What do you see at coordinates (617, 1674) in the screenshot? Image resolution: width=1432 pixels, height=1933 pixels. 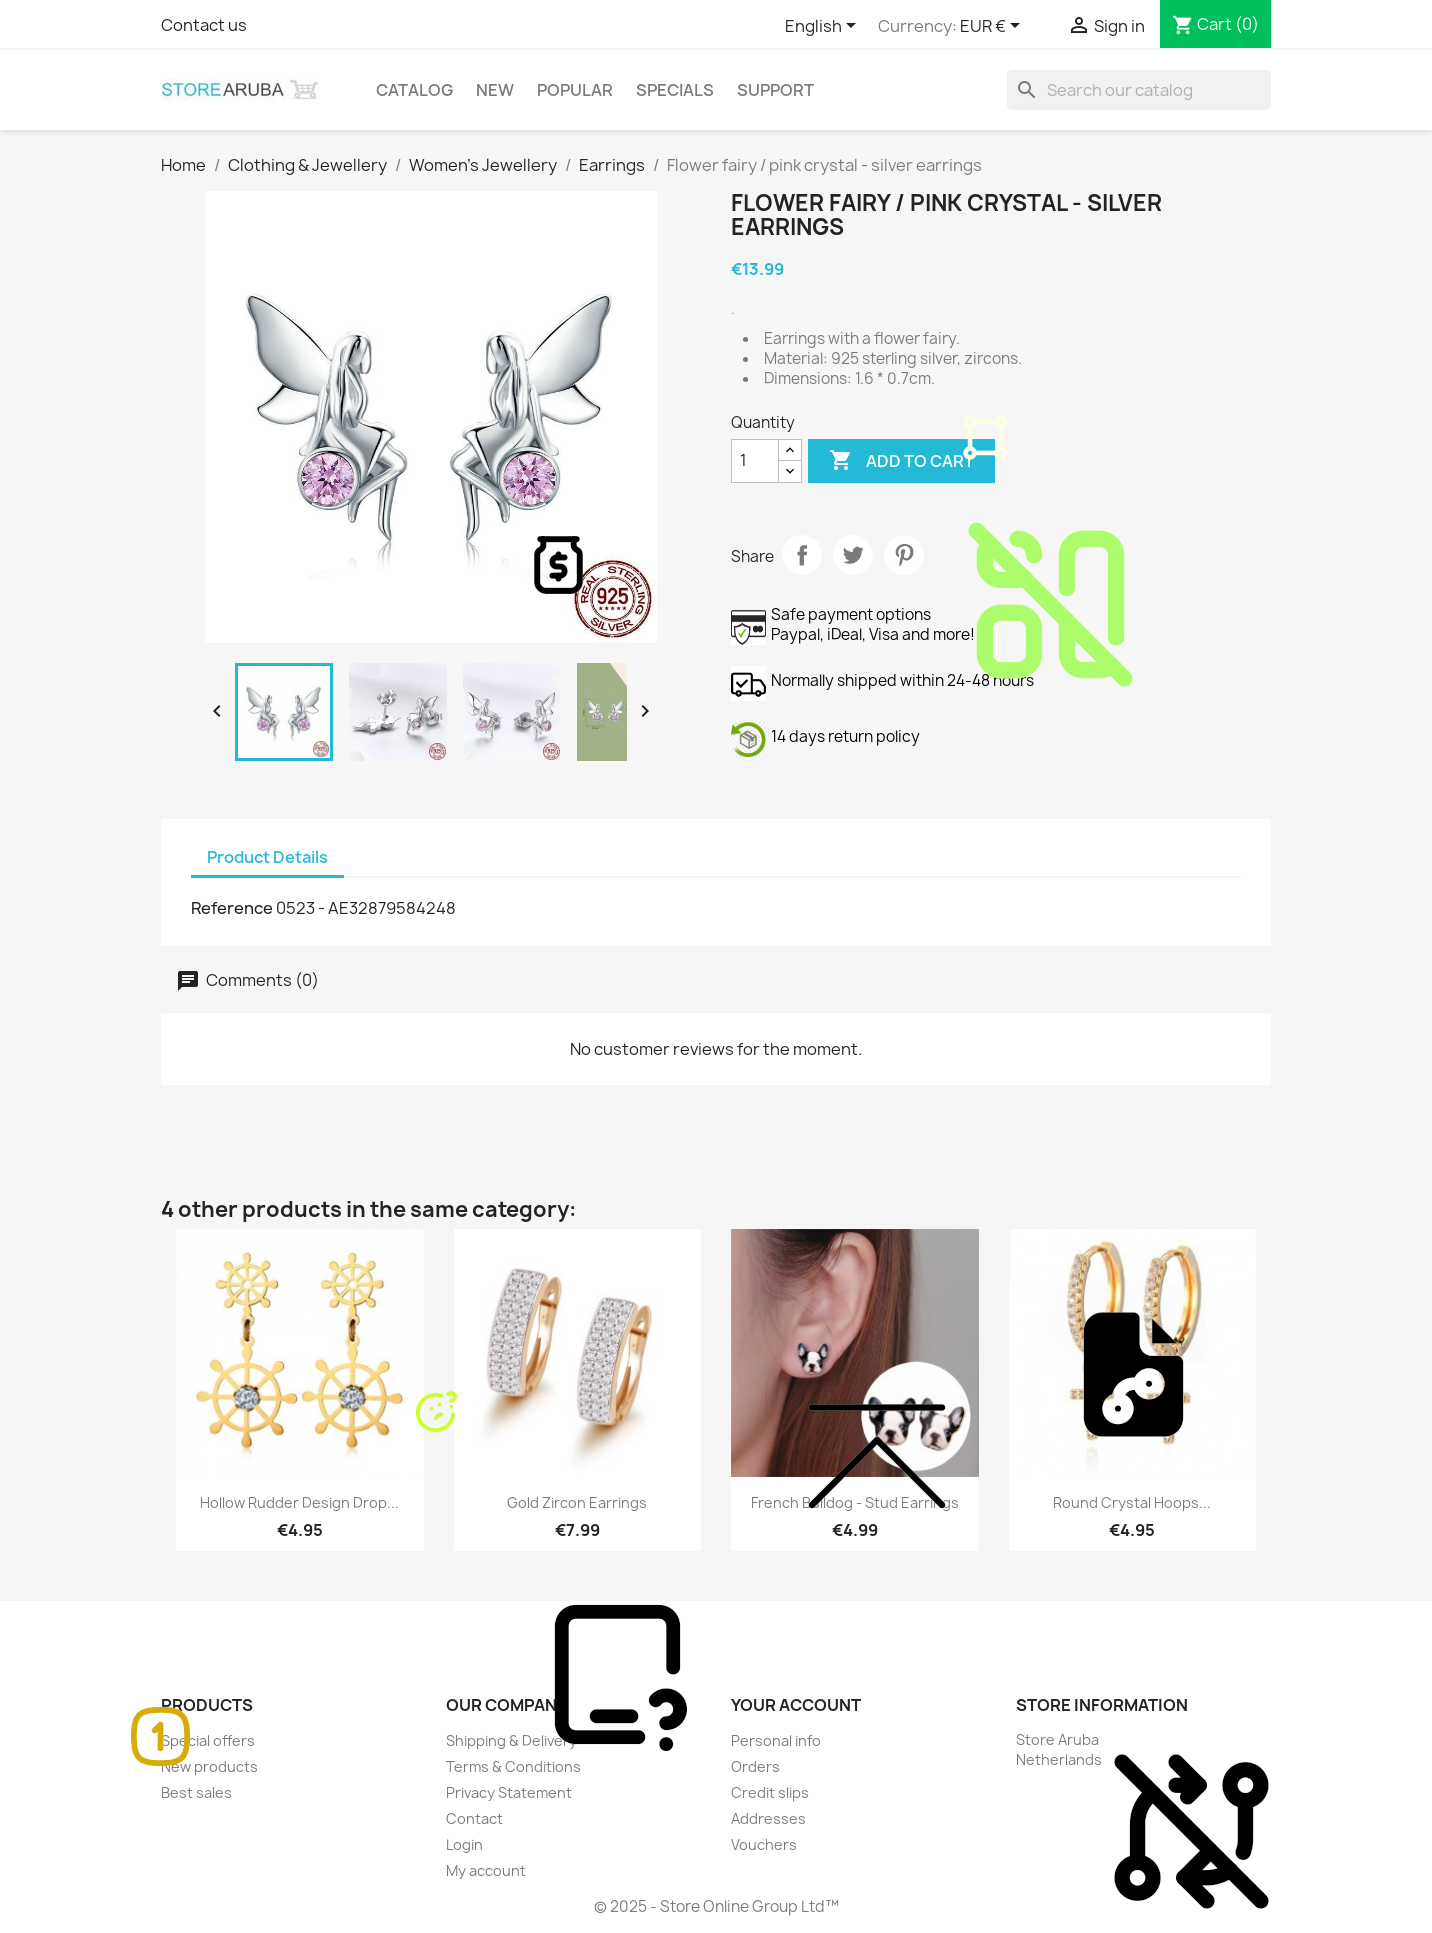 I see `iPad help or troubleshooting` at bounding box center [617, 1674].